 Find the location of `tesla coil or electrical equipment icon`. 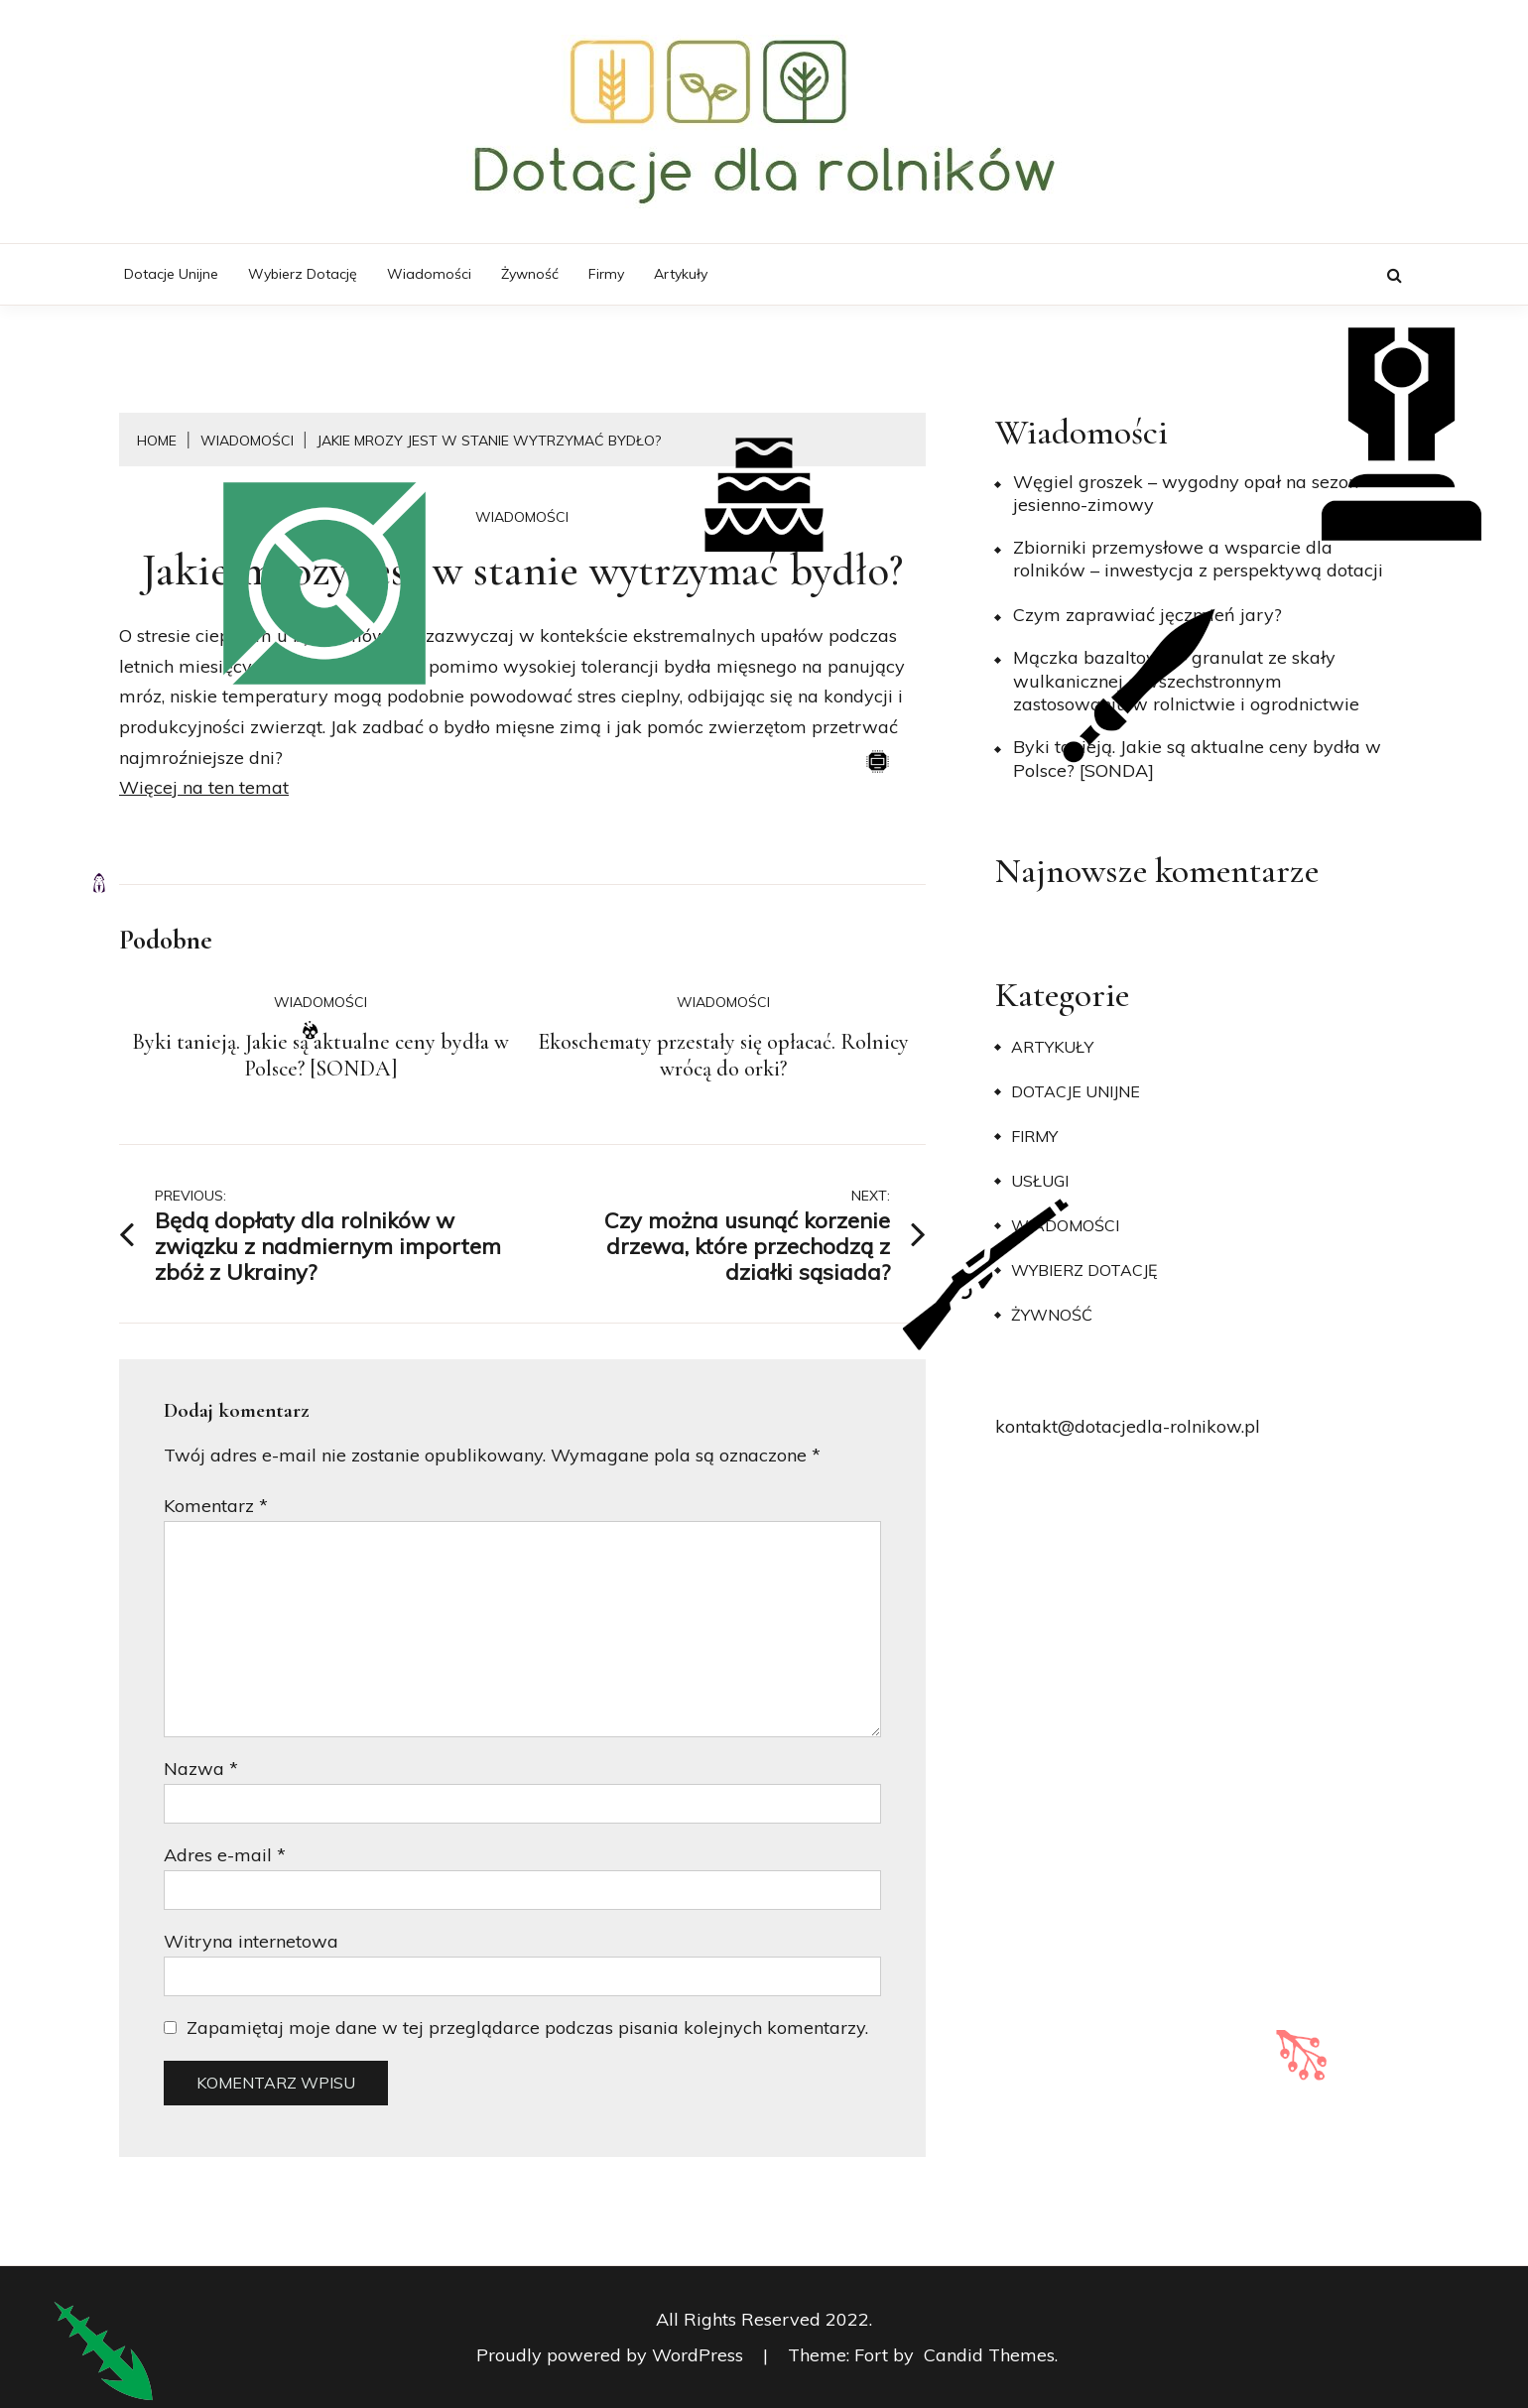

tesla coil or electrical equipment icon is located at coordinates (1401, 434).